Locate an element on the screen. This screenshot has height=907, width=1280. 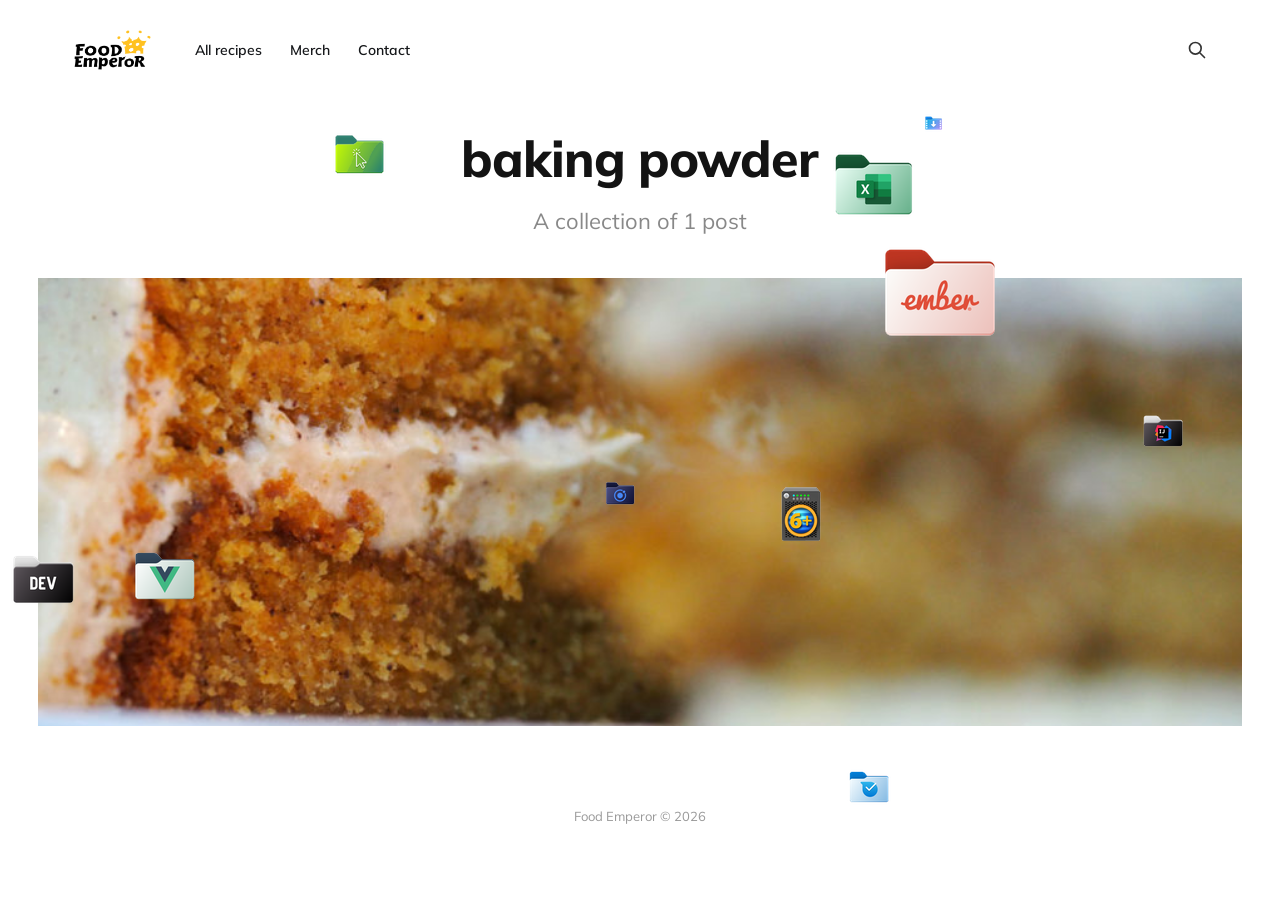
open folder containing Vue.js project files is located at coordinates (164, 577).